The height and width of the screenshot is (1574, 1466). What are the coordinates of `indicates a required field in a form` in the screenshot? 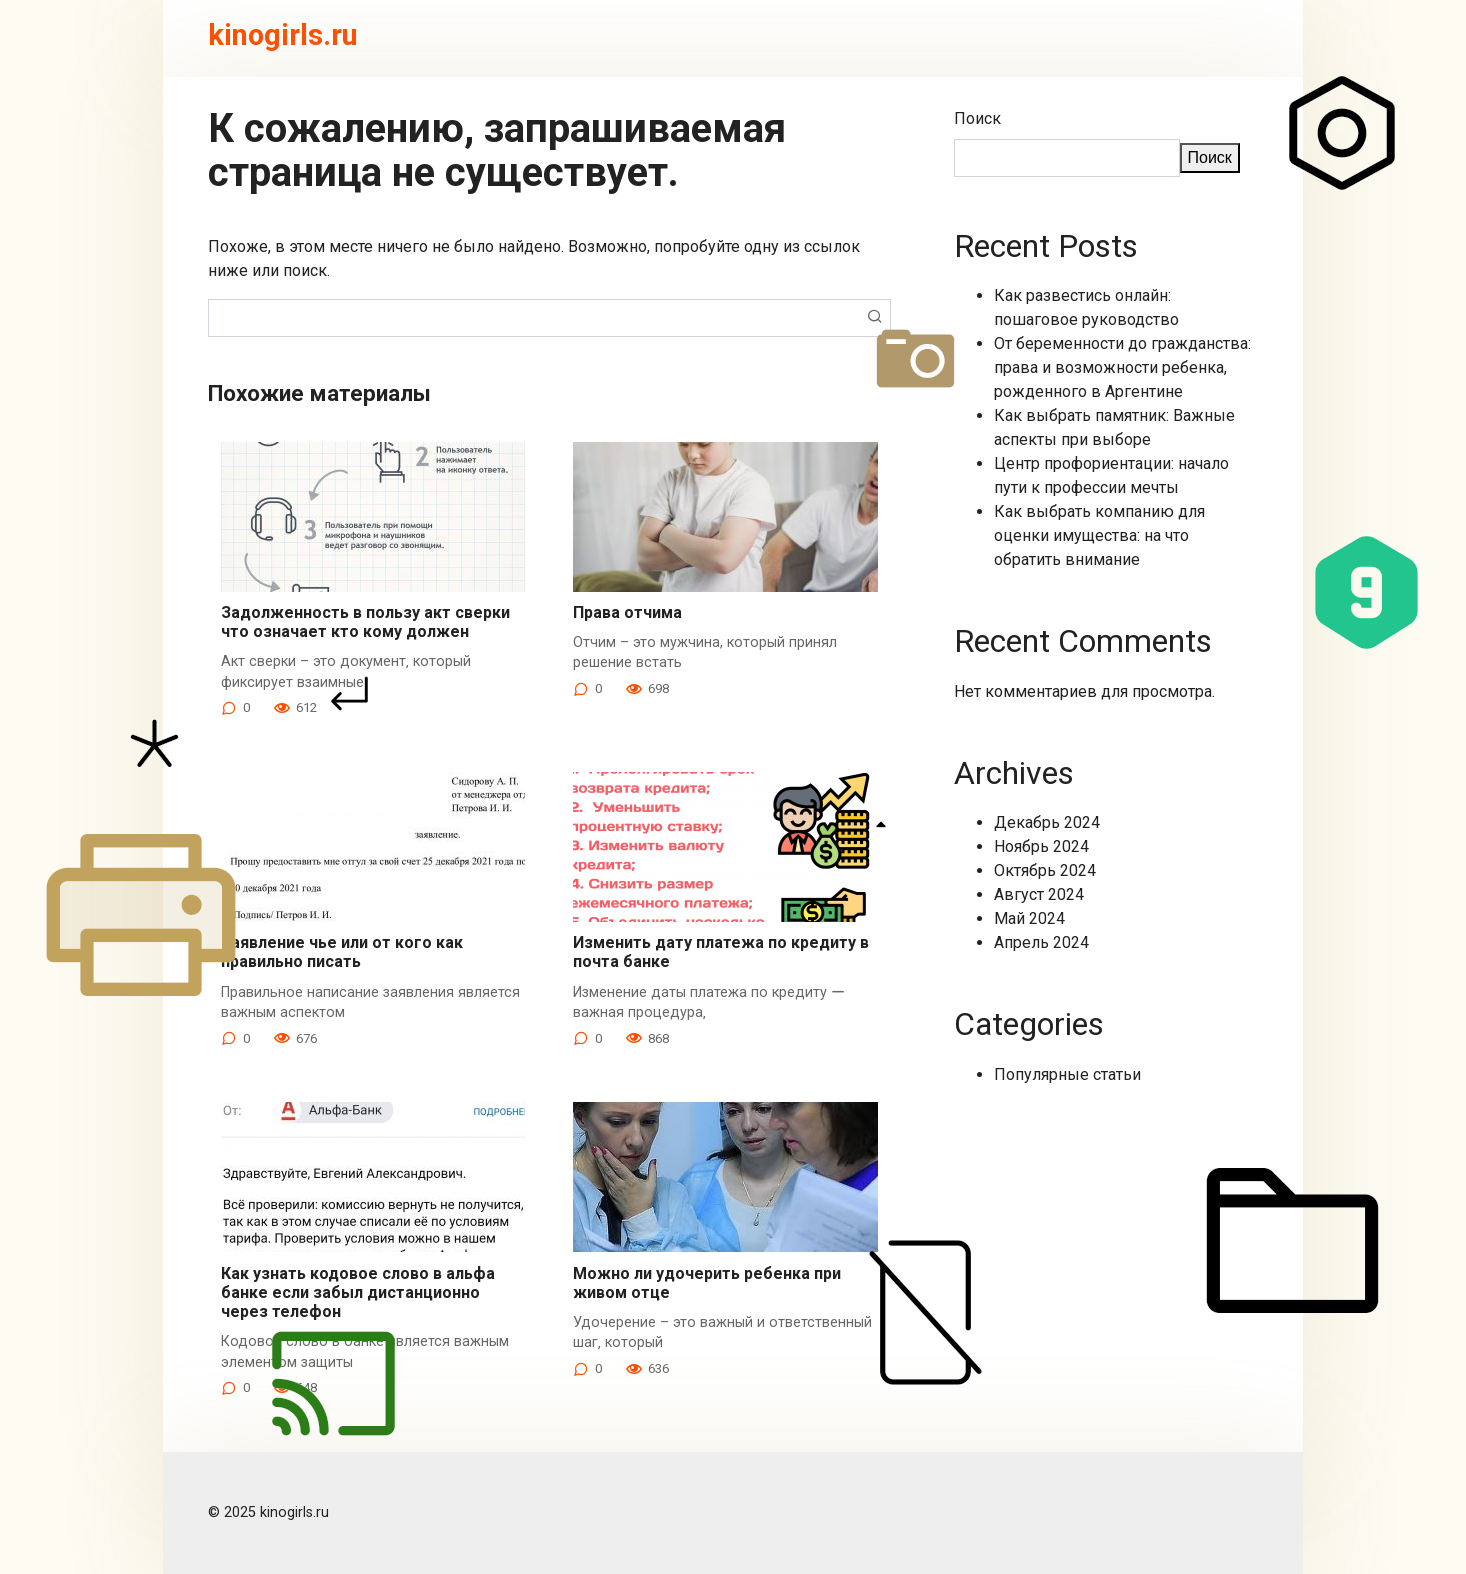 It's located at (154, 745).